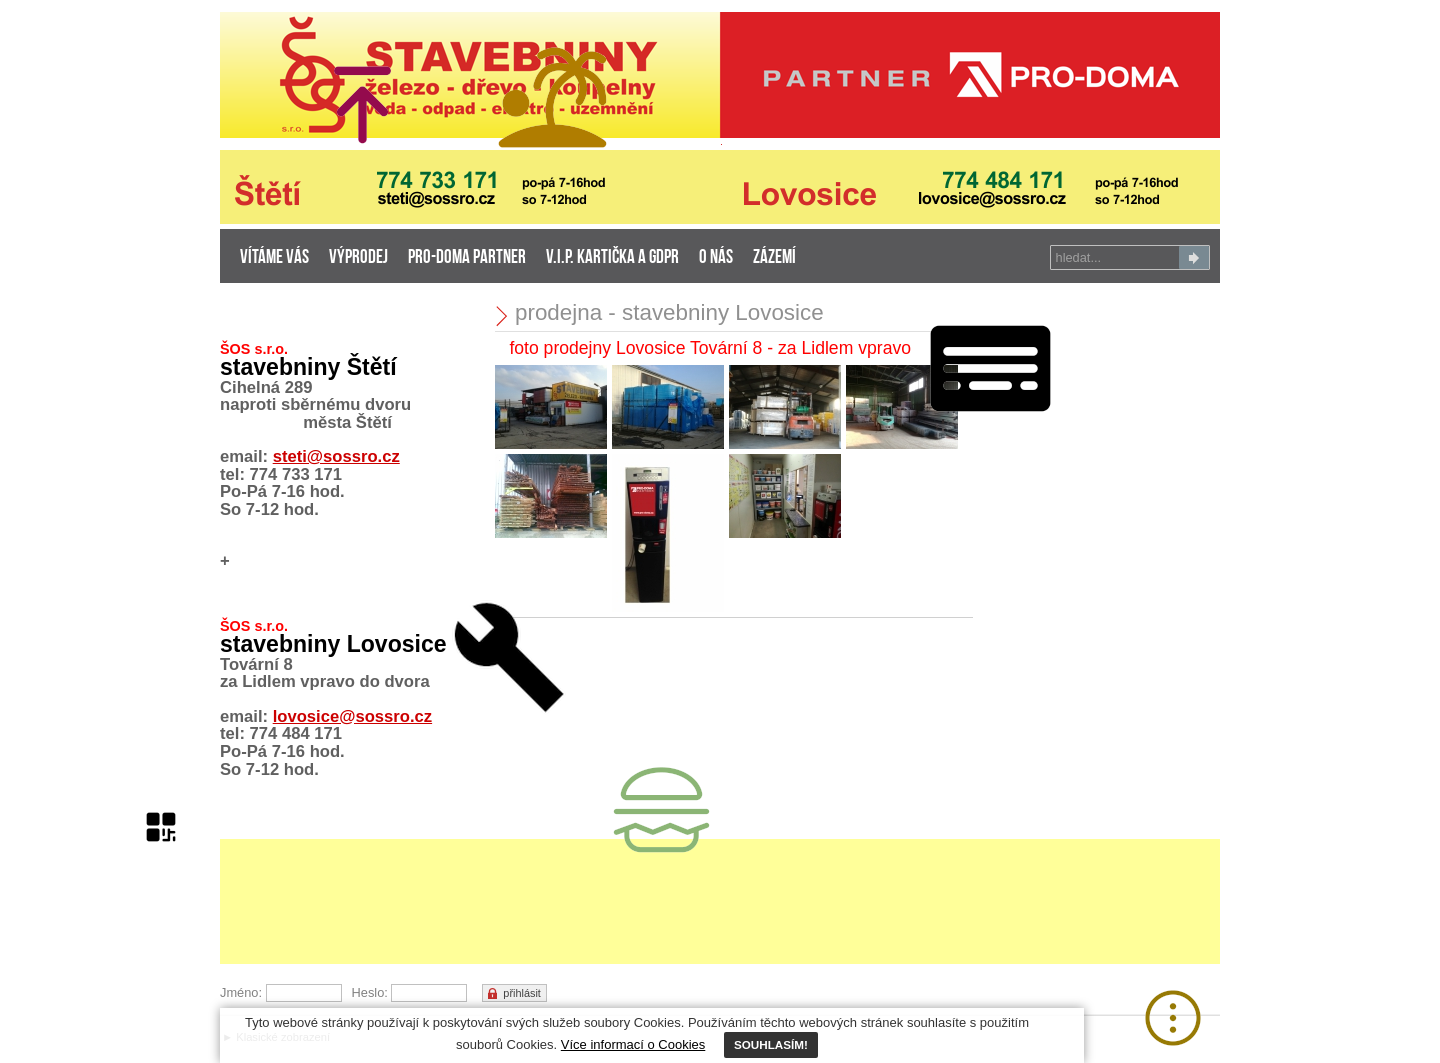 Image resolution: width=1440 pixels, height=1063 pixels. What do you see at coordinates (362, 103) in the screenshot?
I see `move item to top of list` at bounding box center [362, 103].